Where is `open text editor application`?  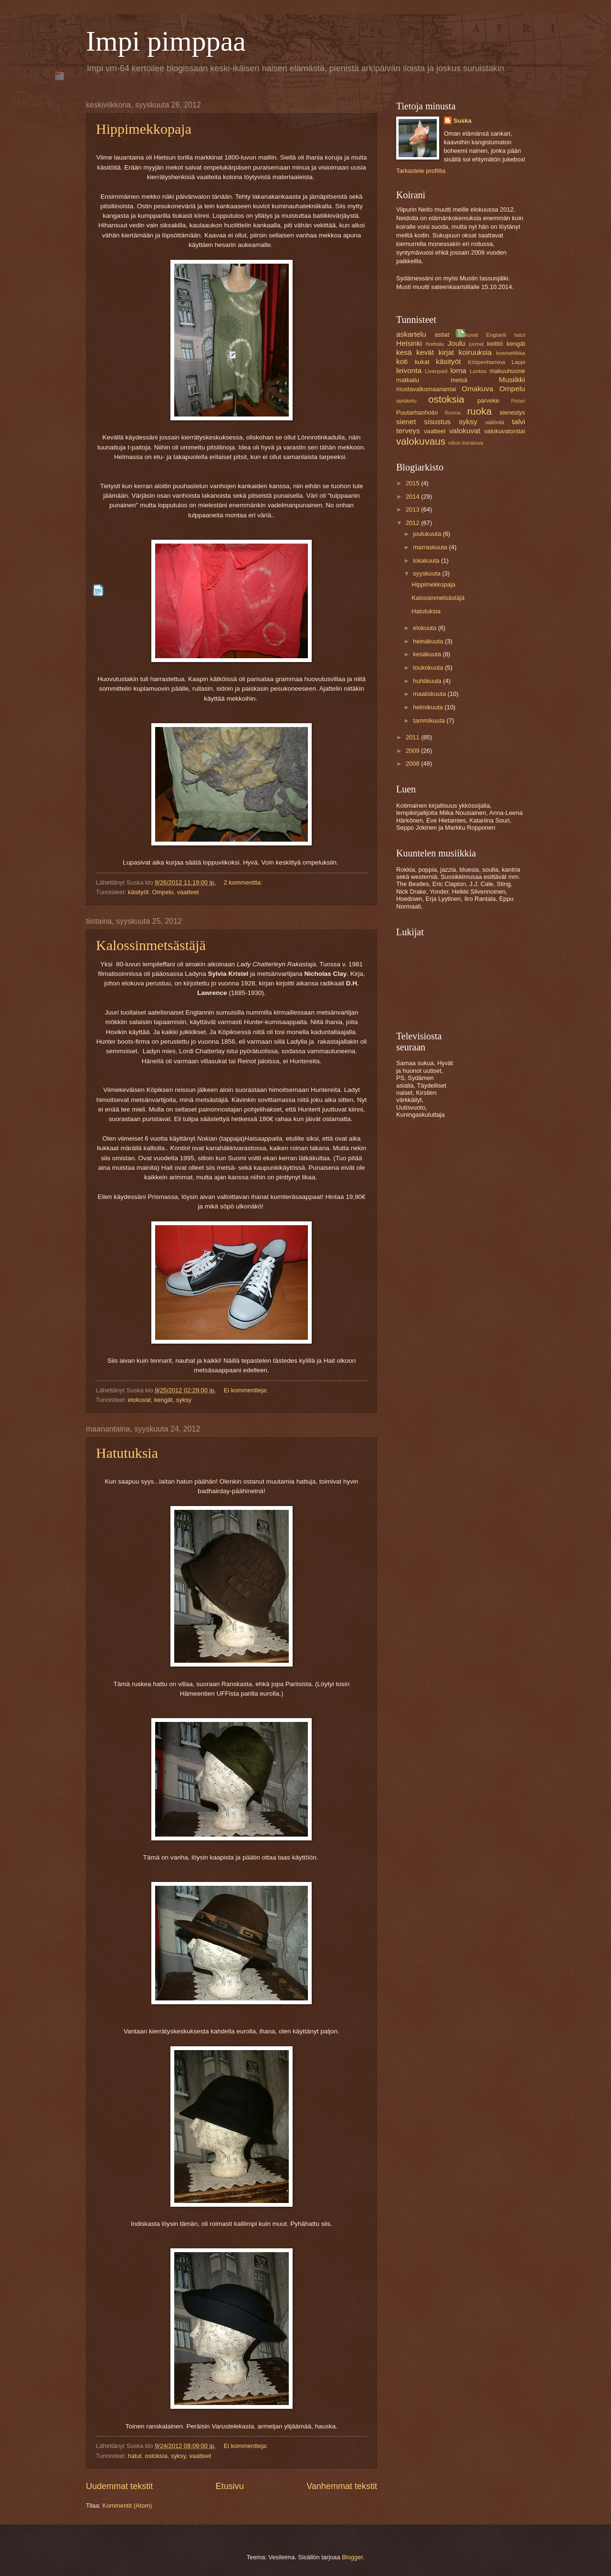
open text editor application is located at coordinates (232, 355).